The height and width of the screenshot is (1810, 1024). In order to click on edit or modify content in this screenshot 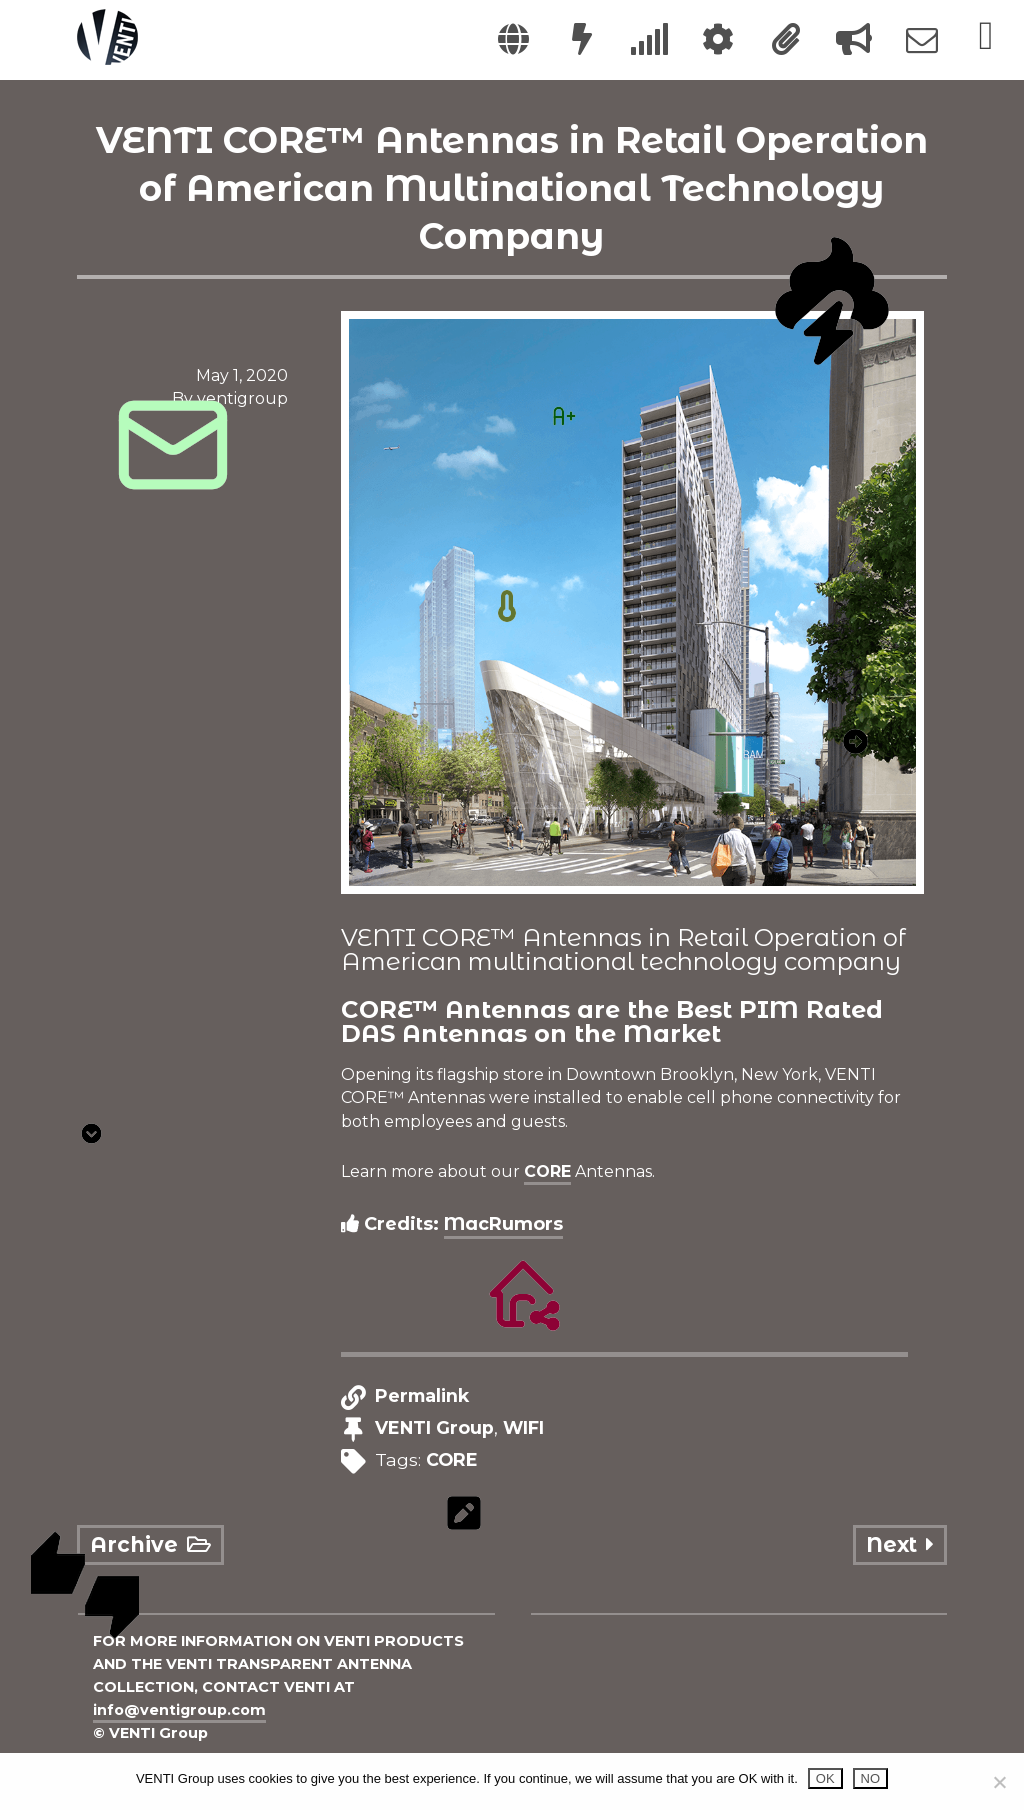, I will do `click(464, 1513)`.